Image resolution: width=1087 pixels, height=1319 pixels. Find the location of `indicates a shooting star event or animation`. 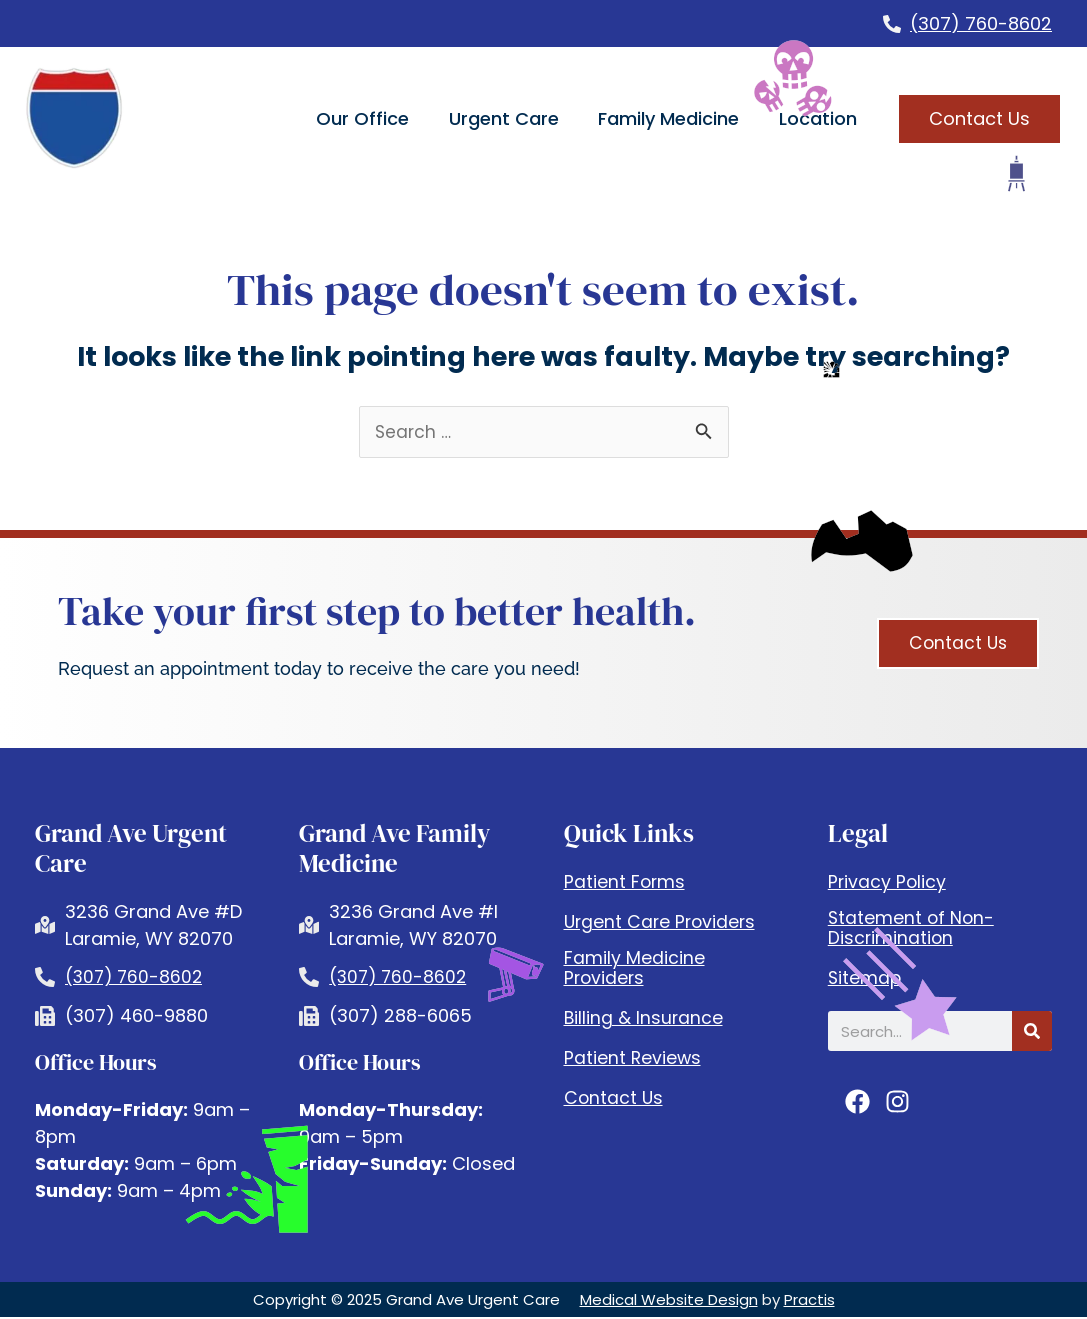

indicates a shooting star event or animation is located at coordinates (899, 983).